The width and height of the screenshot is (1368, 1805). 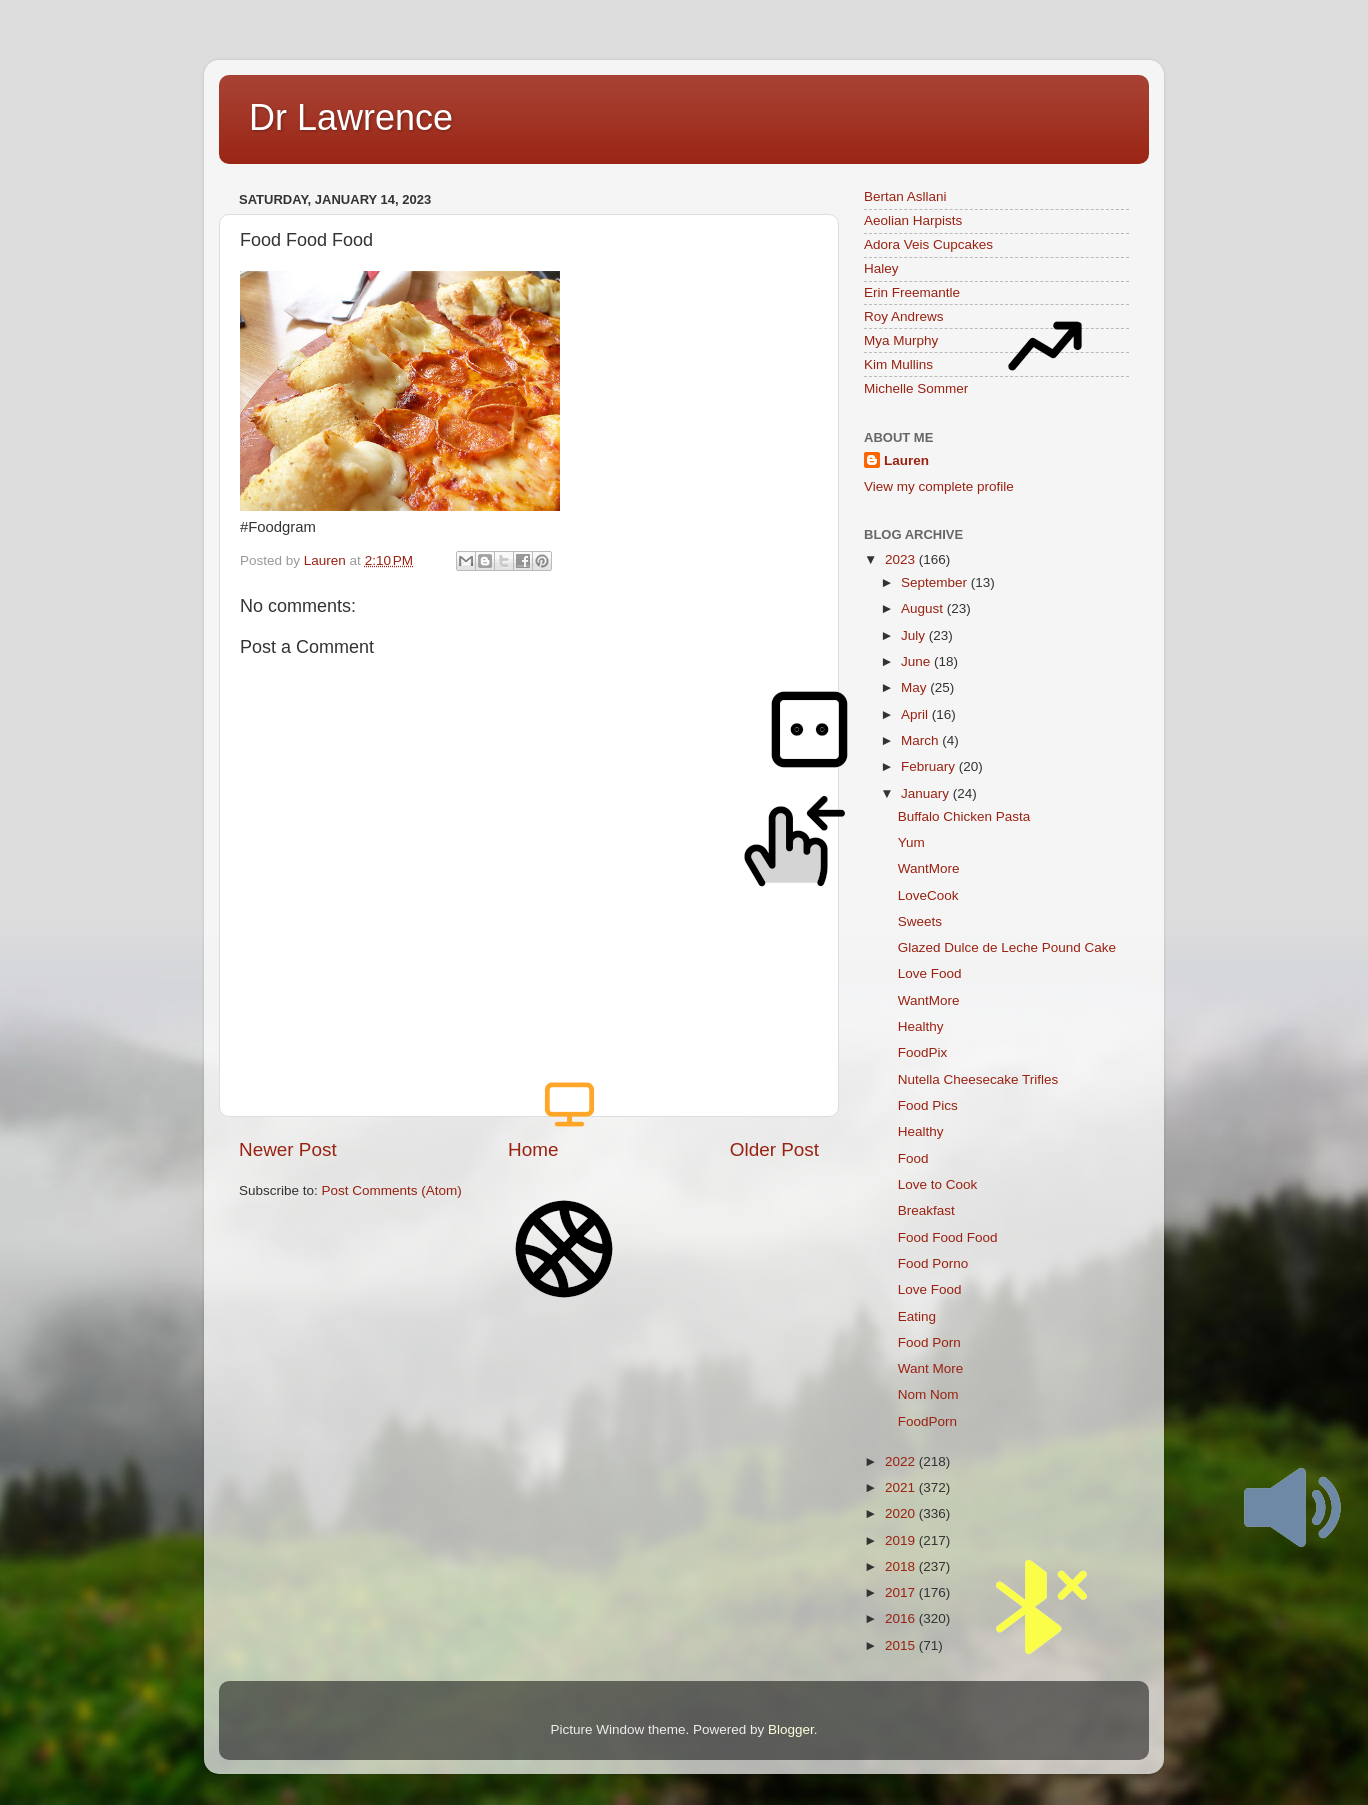 I want to click on access basketball or sports-related content, so click(x=564, y=1249).